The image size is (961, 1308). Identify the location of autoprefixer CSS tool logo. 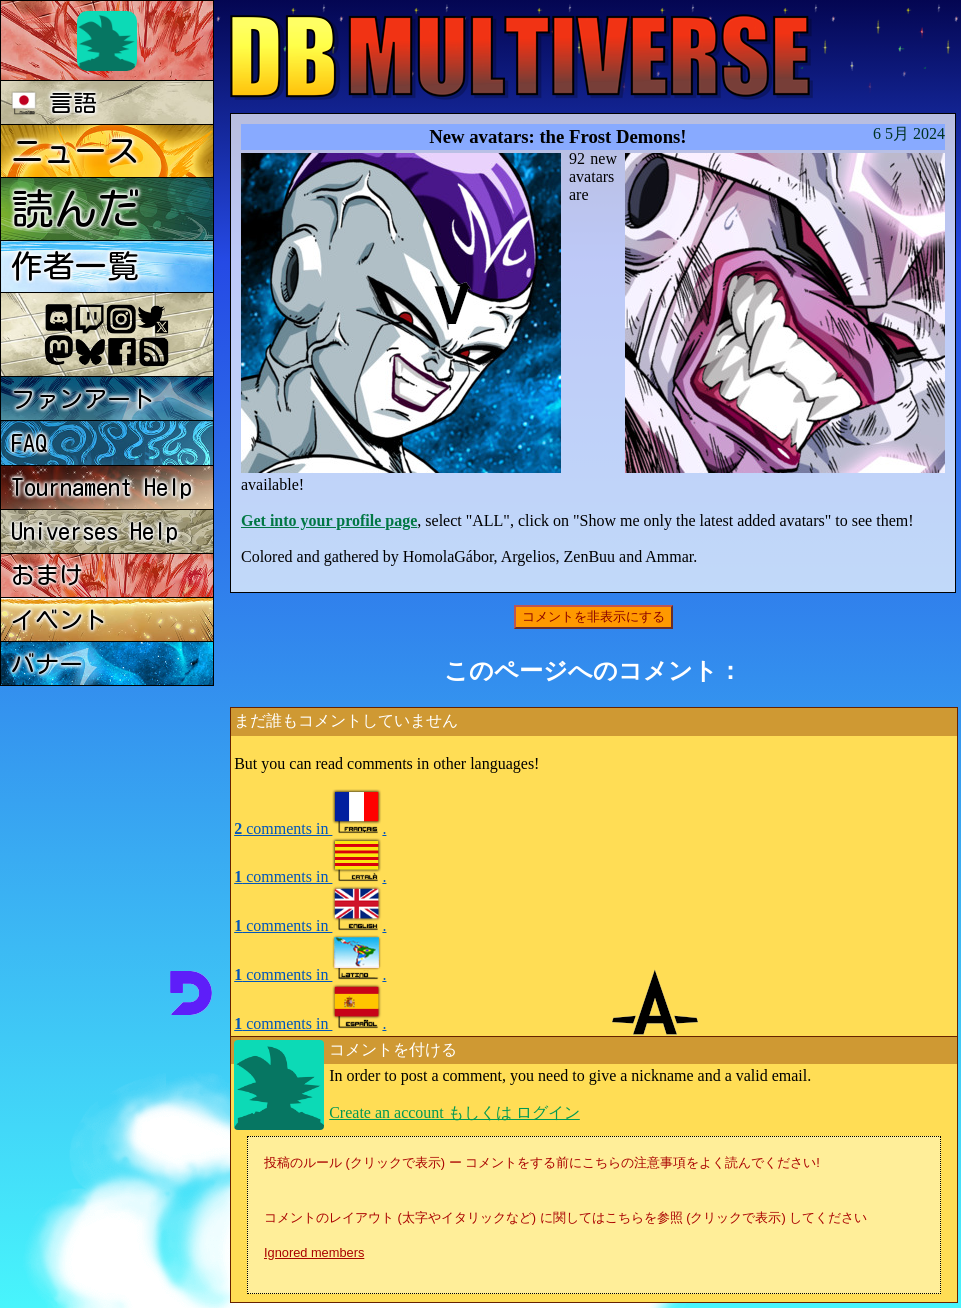
(655, 1002).